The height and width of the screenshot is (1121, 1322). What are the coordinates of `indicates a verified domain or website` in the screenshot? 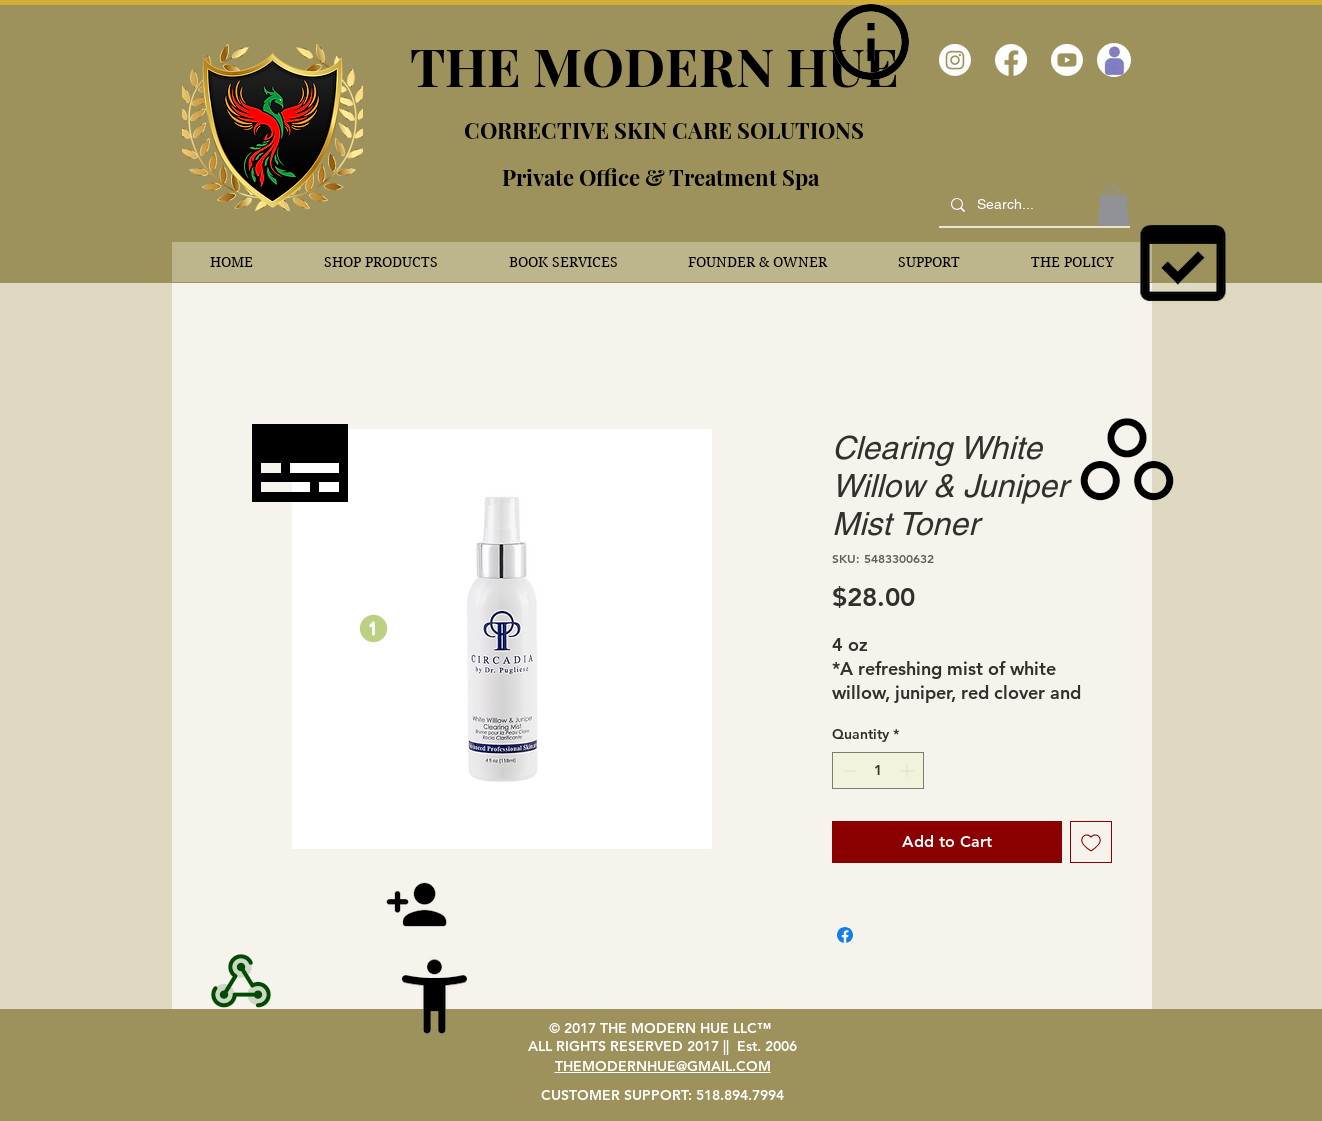 It's located at (1183, 263).